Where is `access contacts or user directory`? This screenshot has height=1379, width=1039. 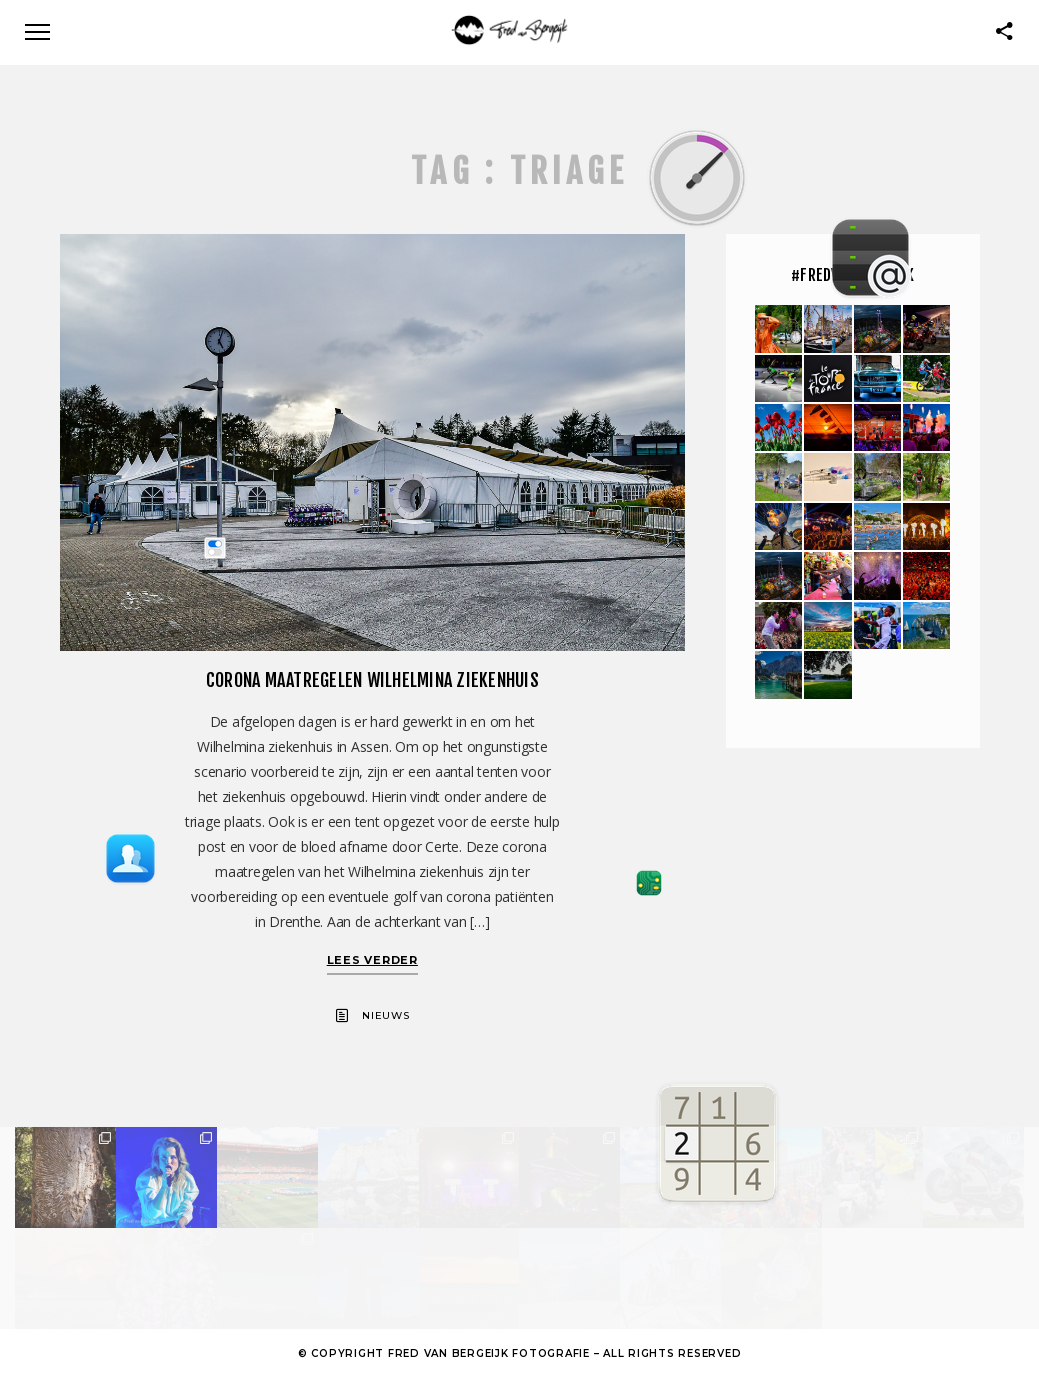
access contacts or user directory is located at coordinates (130, 858).